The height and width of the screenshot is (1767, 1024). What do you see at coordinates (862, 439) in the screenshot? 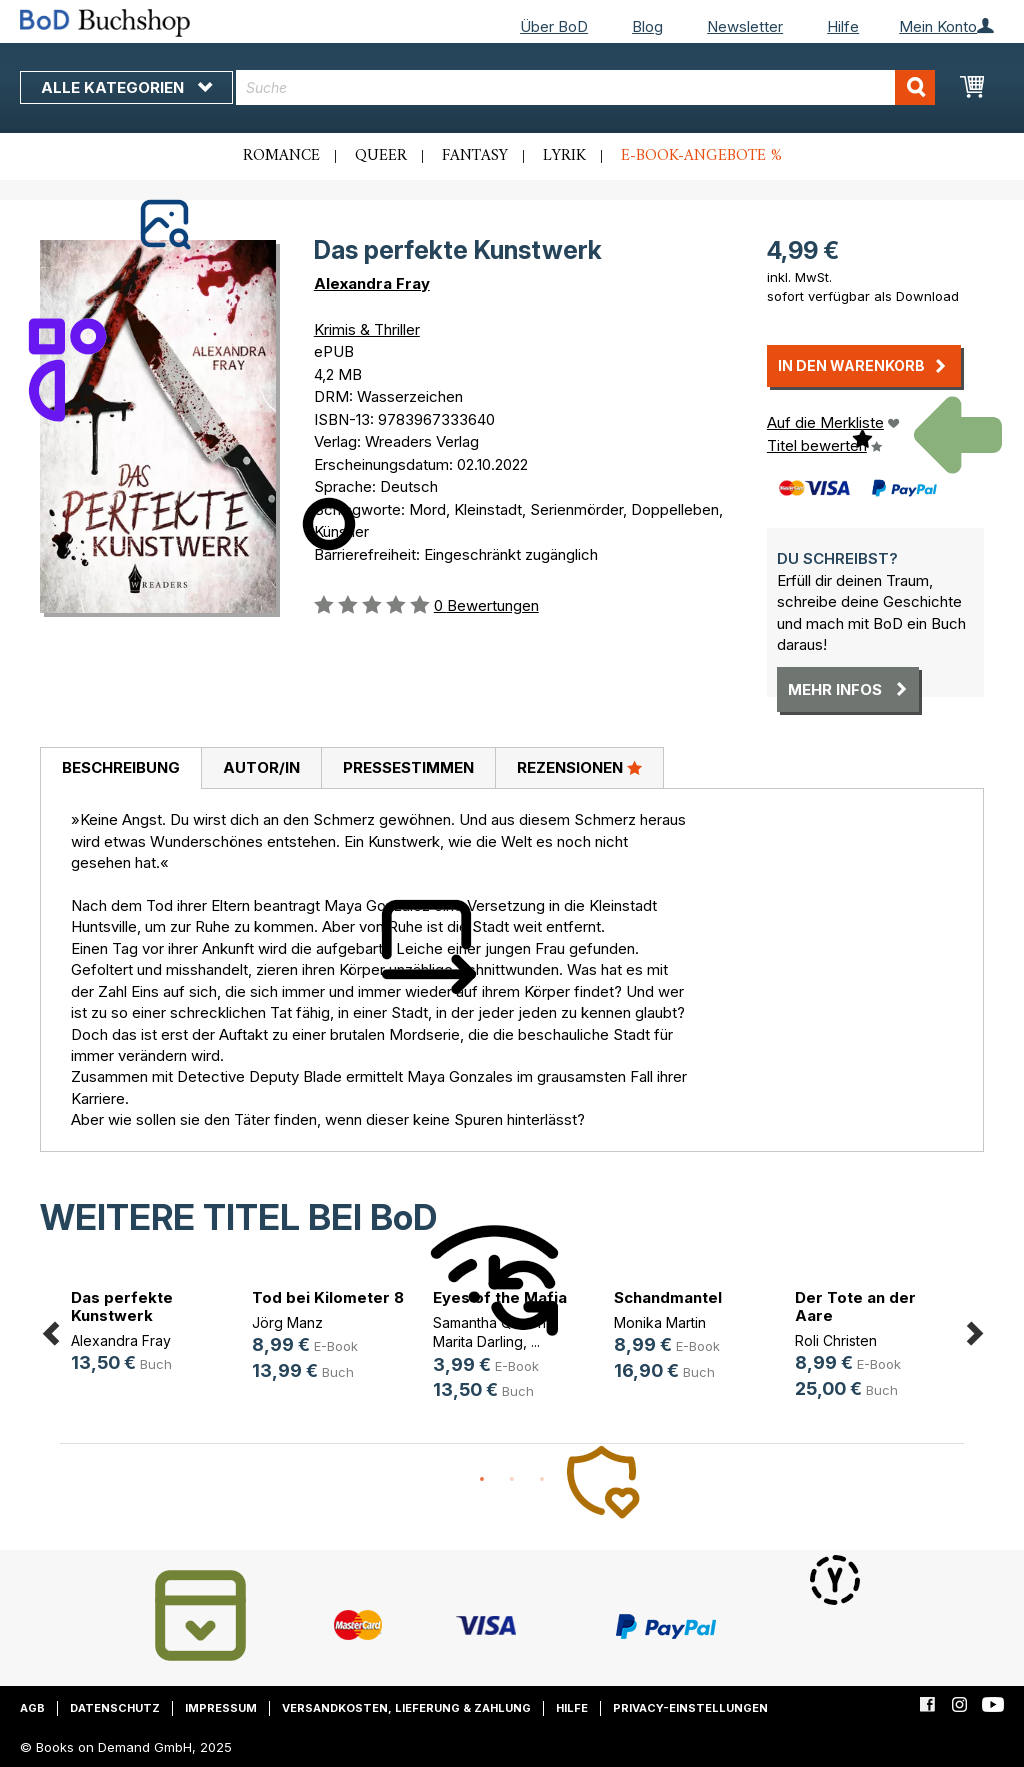
I see `indicates a favorited or starred item` at bounding box center [862, 439].